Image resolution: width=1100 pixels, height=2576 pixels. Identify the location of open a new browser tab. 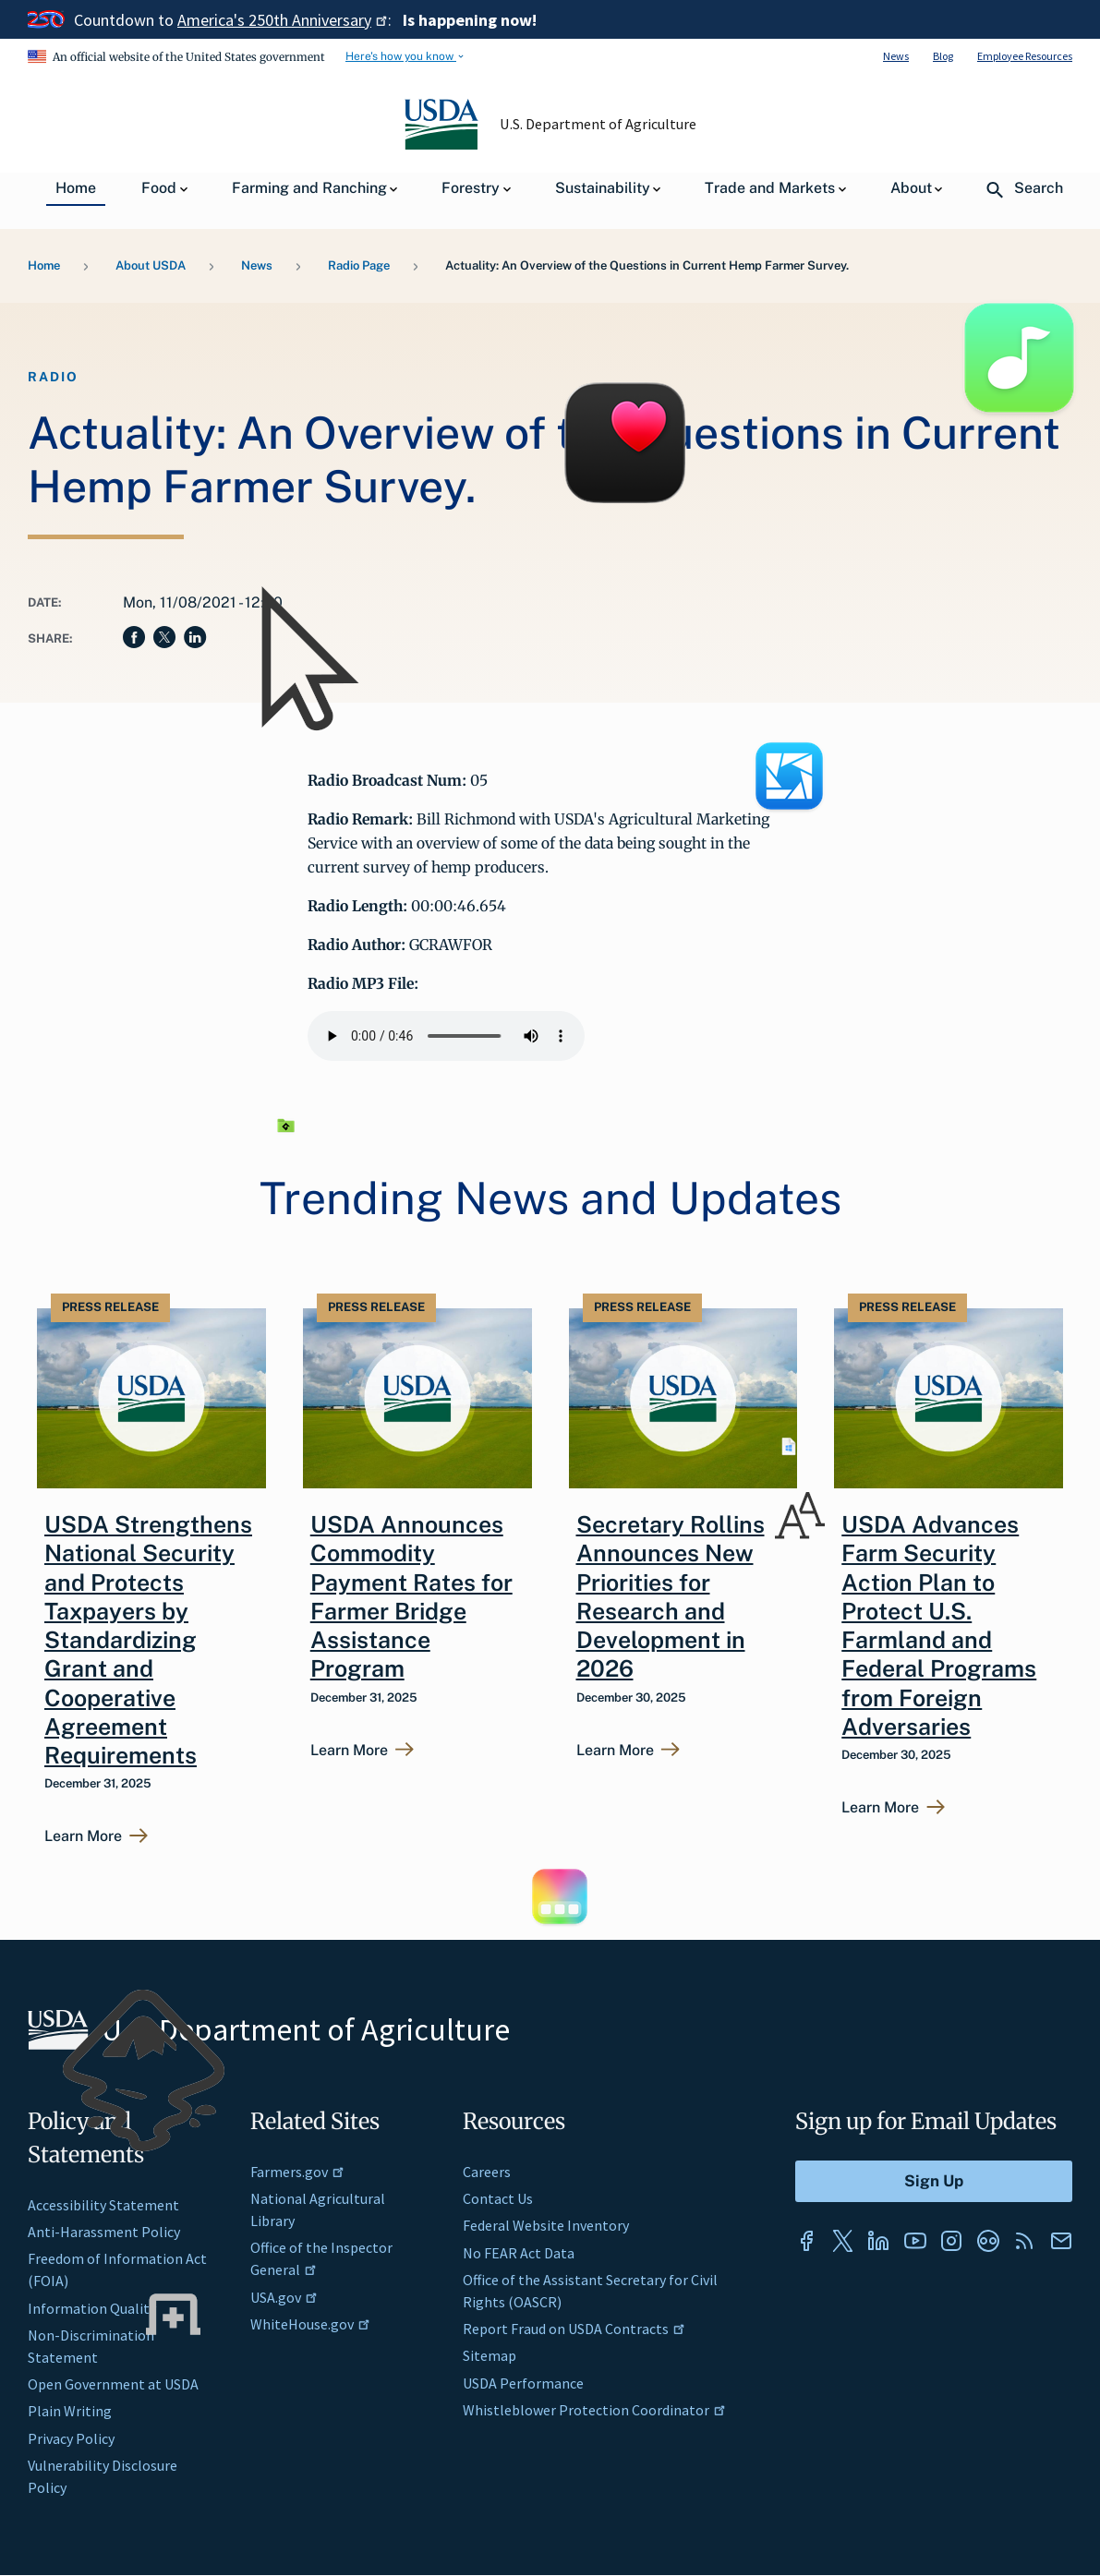
(173, 2314).